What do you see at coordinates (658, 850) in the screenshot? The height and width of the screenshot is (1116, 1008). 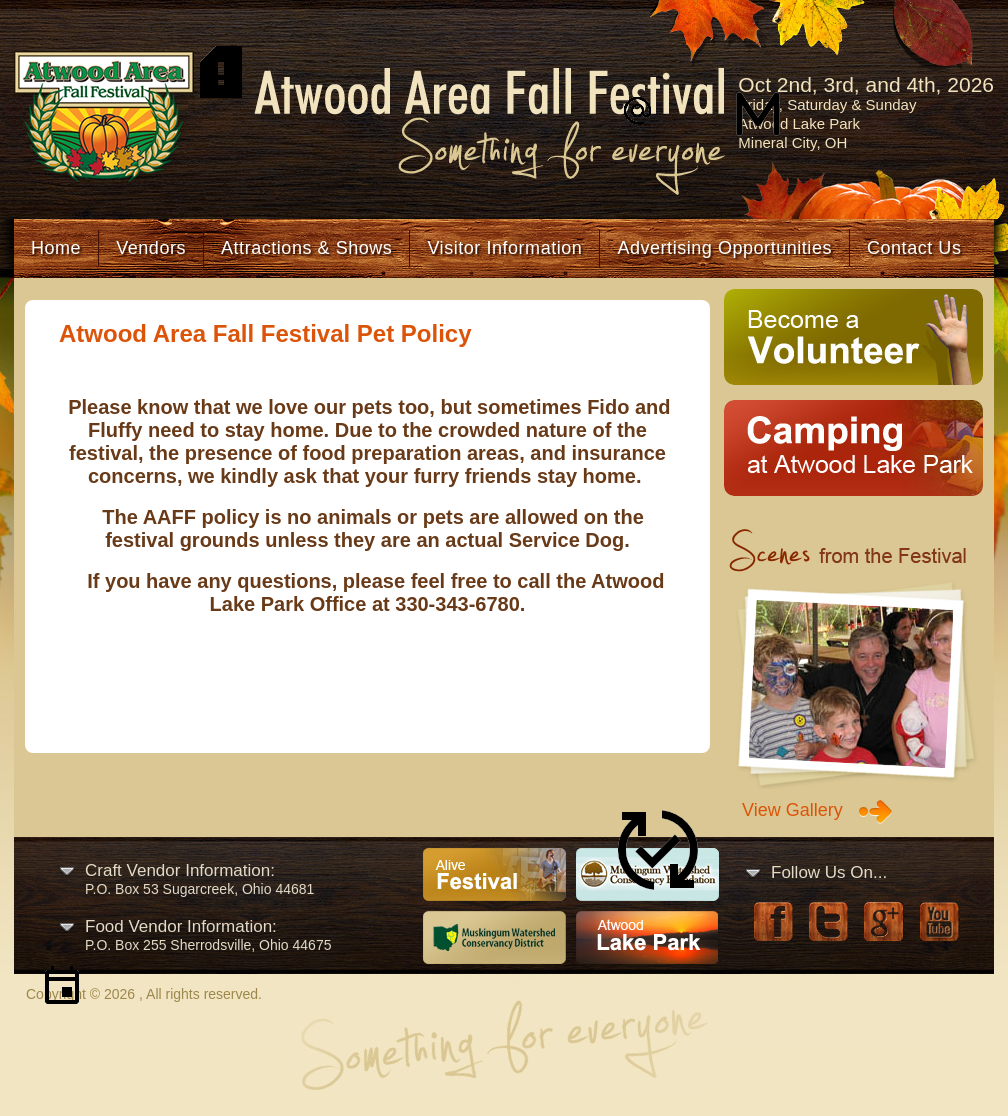 I see `indicates content has been published with recent changes` at bounding box center [658, 850].